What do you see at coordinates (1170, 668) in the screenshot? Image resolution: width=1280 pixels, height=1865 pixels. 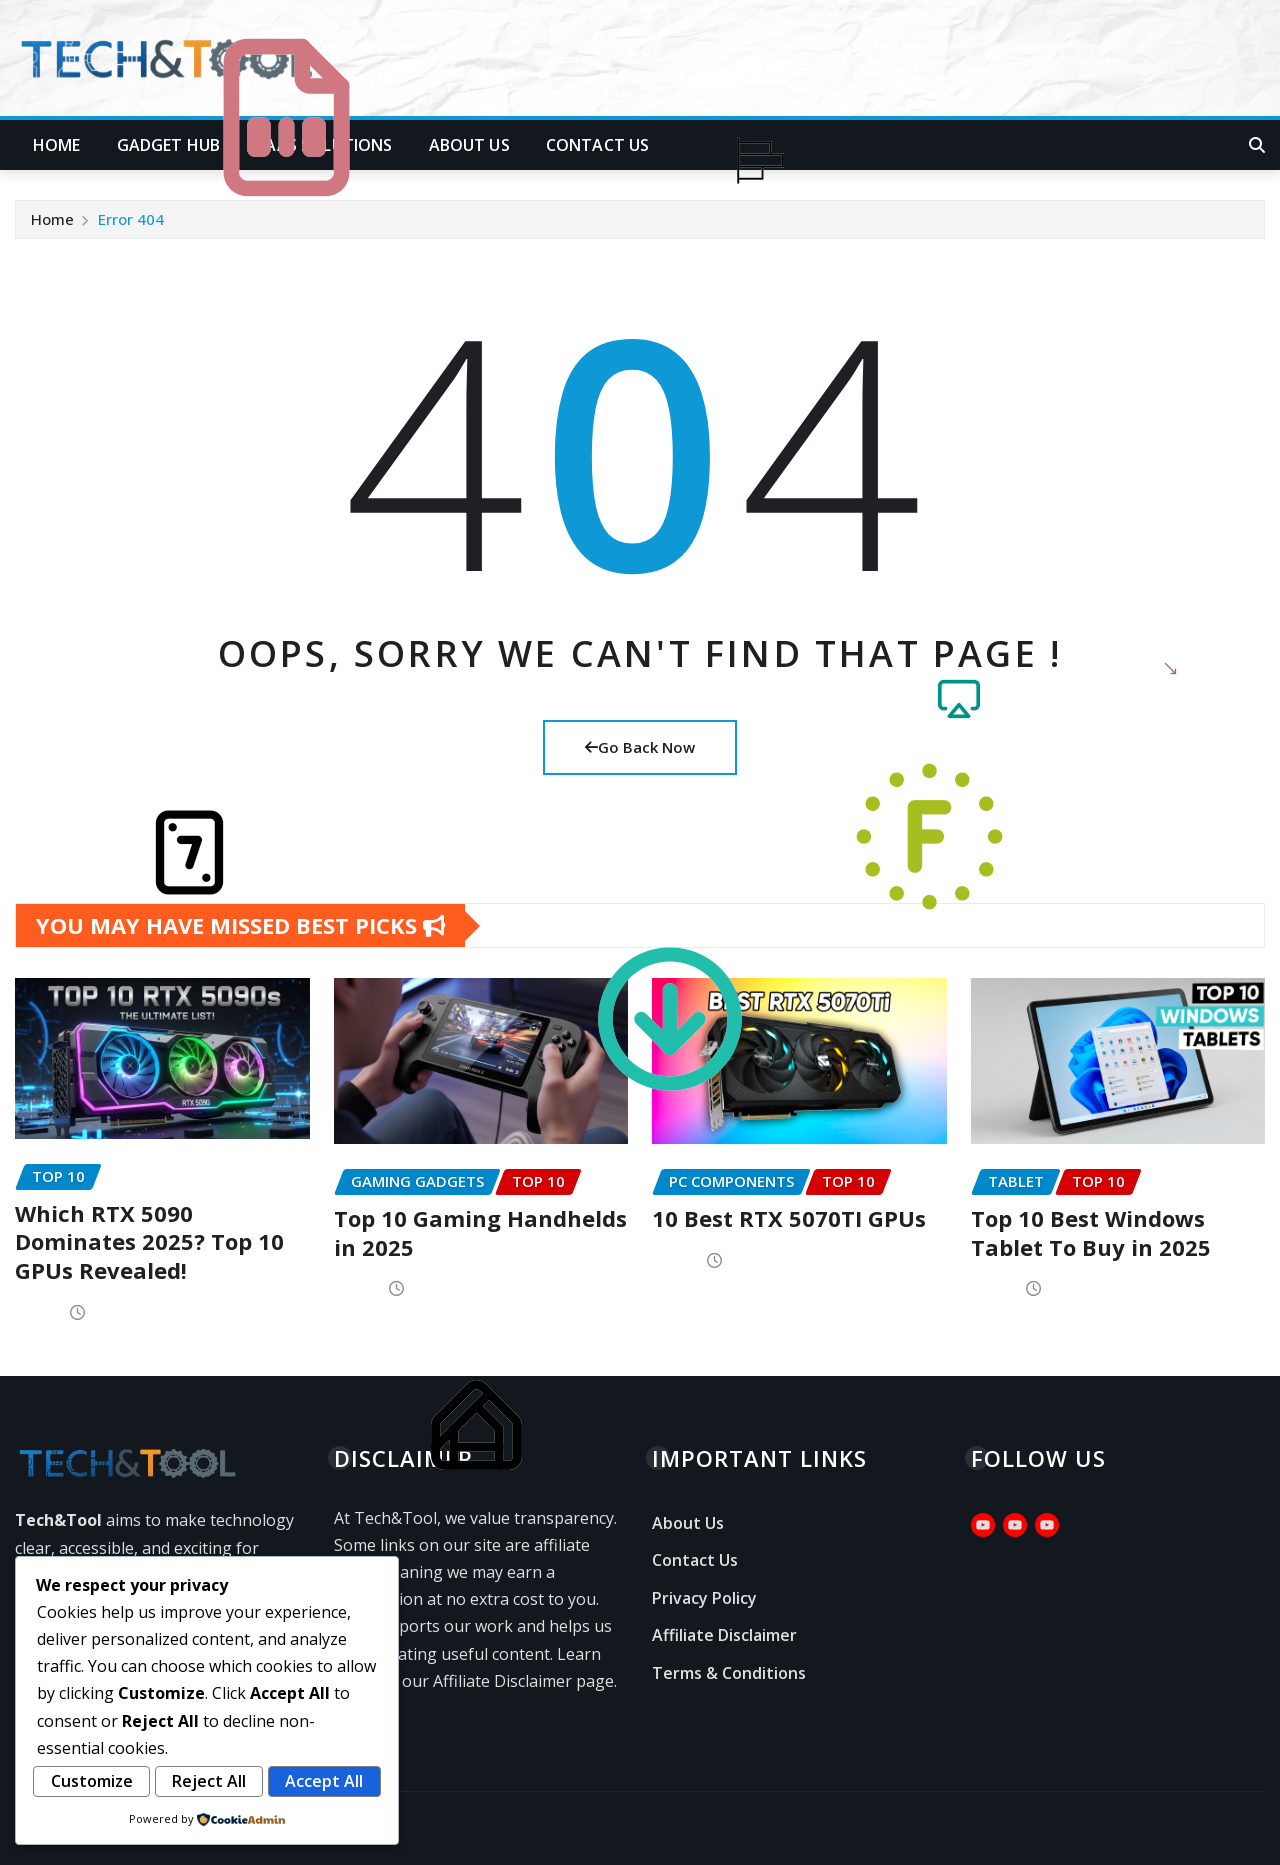 I see `move item to the bottom right` at bounding box center [1170, 668].